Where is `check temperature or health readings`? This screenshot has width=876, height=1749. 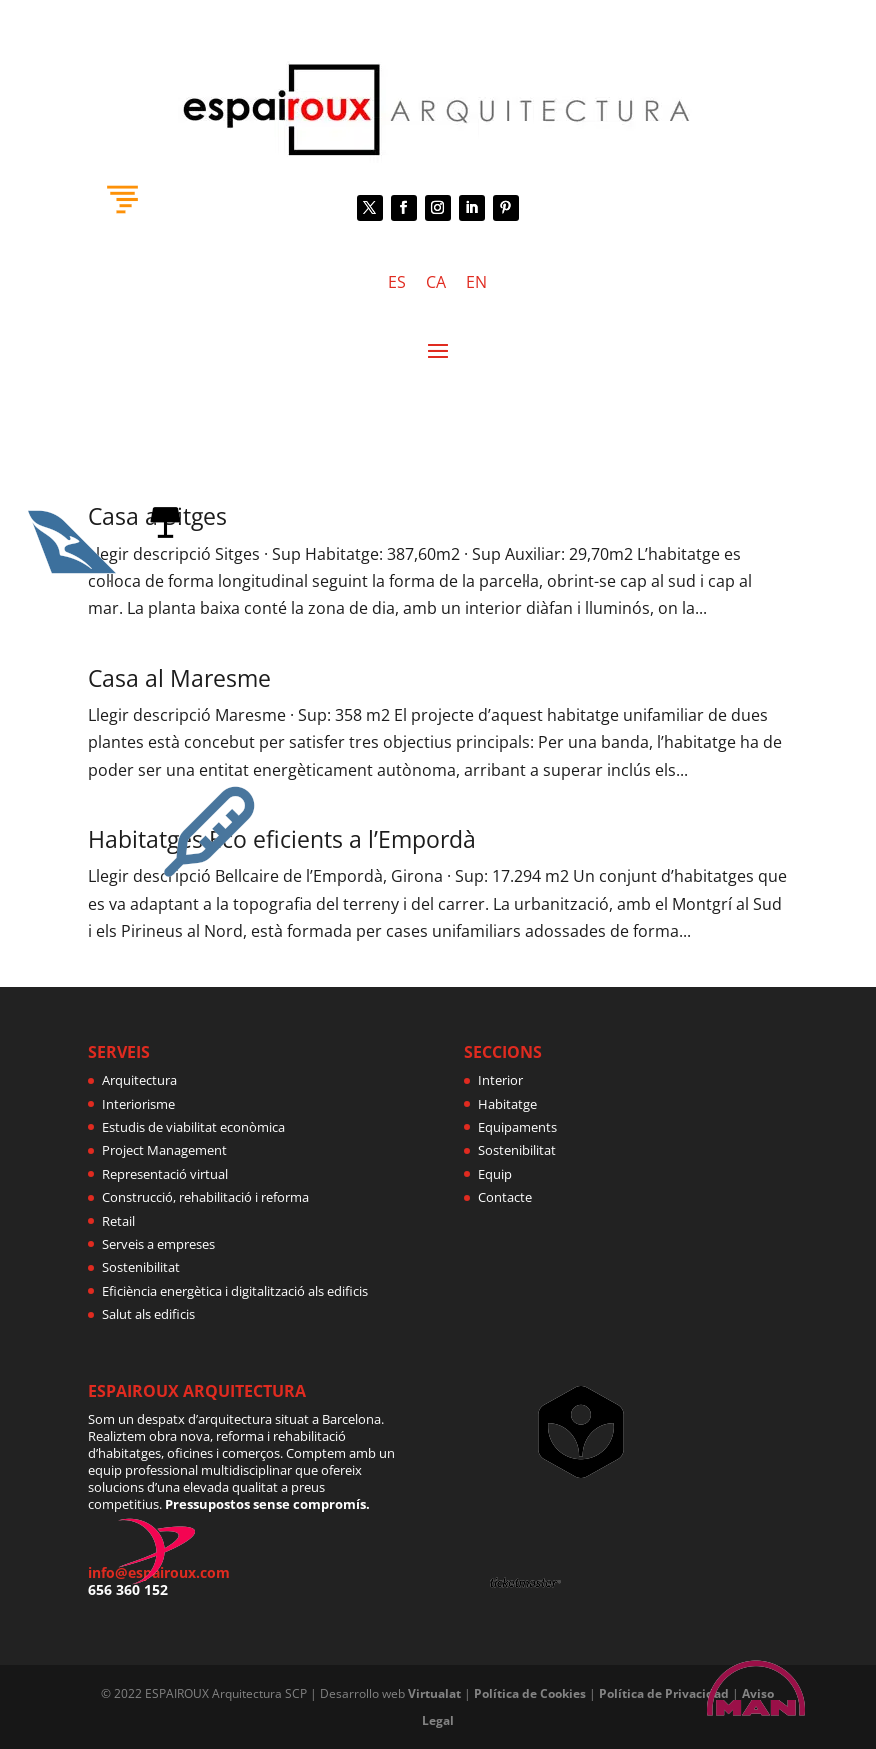 check temperature or health readings is located at coordinates (208, 832).